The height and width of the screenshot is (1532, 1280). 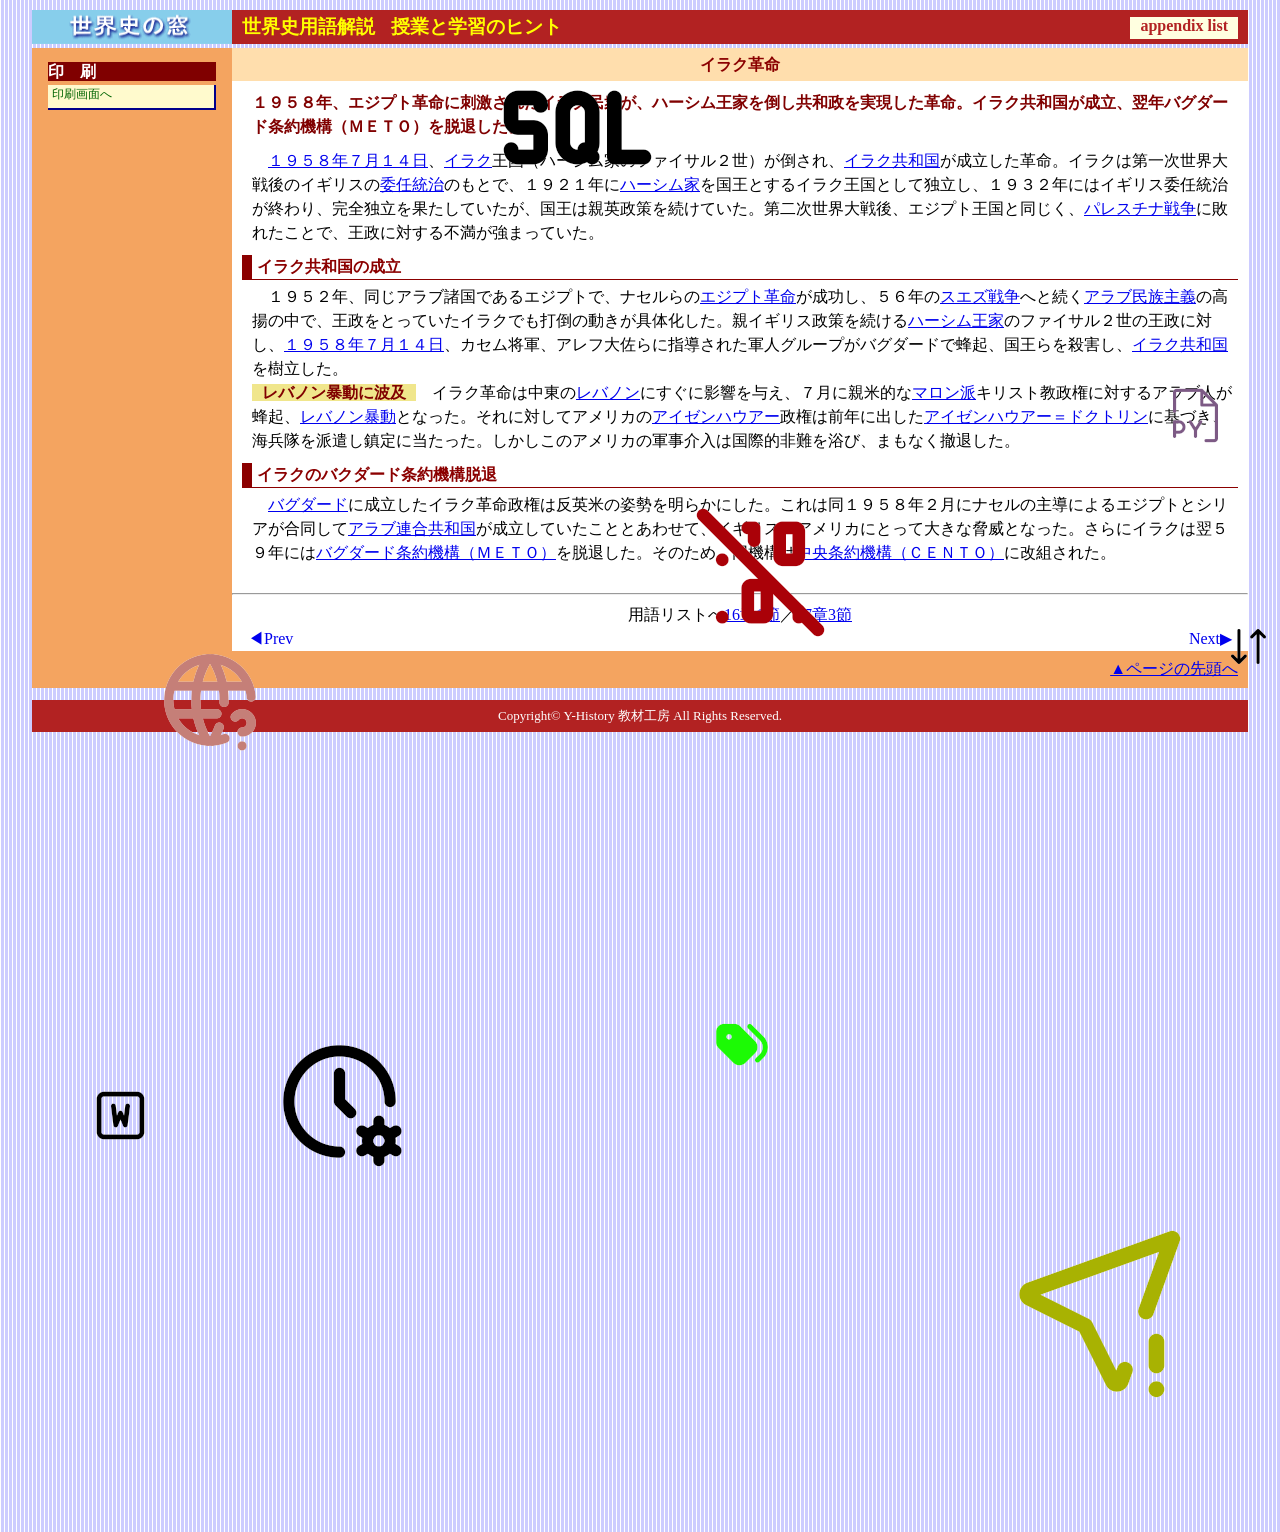 I want to click on manage tags or labels, so click(x=742, y=1042).